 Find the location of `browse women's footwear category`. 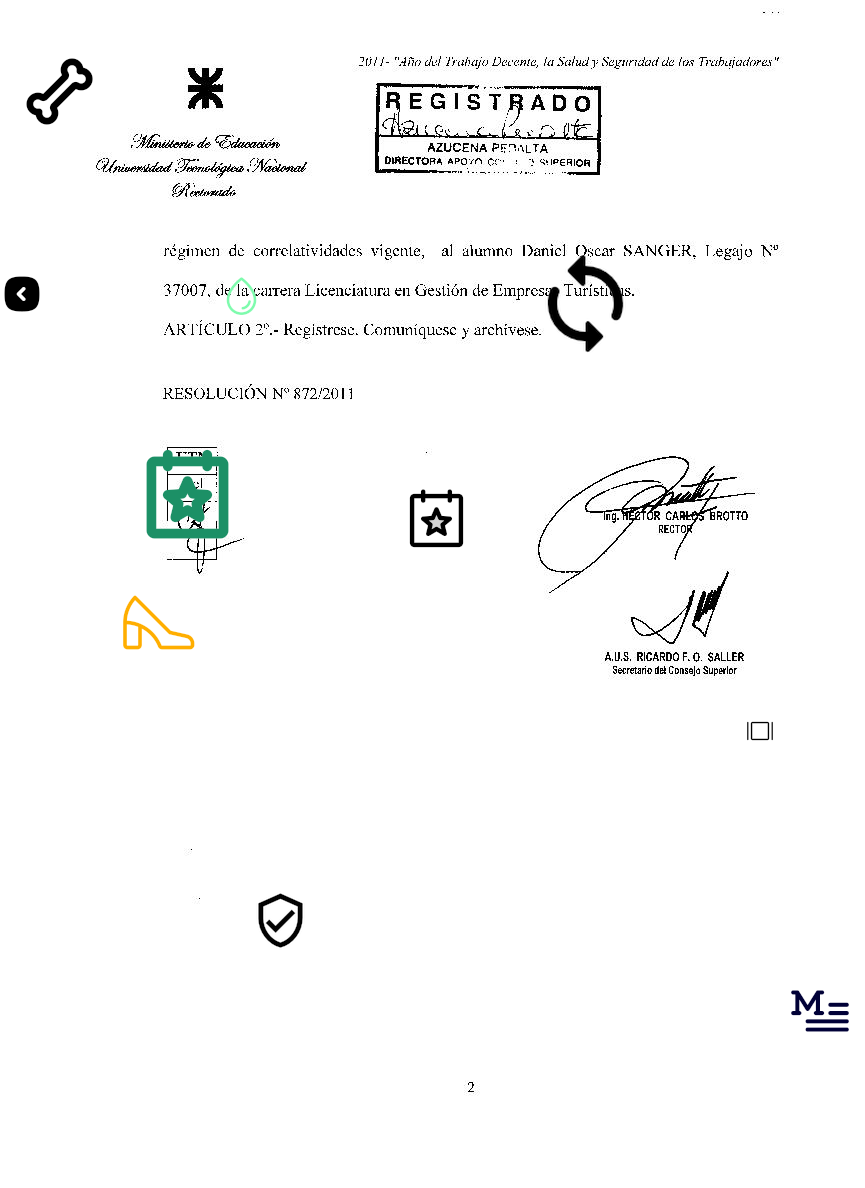

browse women's footwear category is located at coordinates (155, 625).